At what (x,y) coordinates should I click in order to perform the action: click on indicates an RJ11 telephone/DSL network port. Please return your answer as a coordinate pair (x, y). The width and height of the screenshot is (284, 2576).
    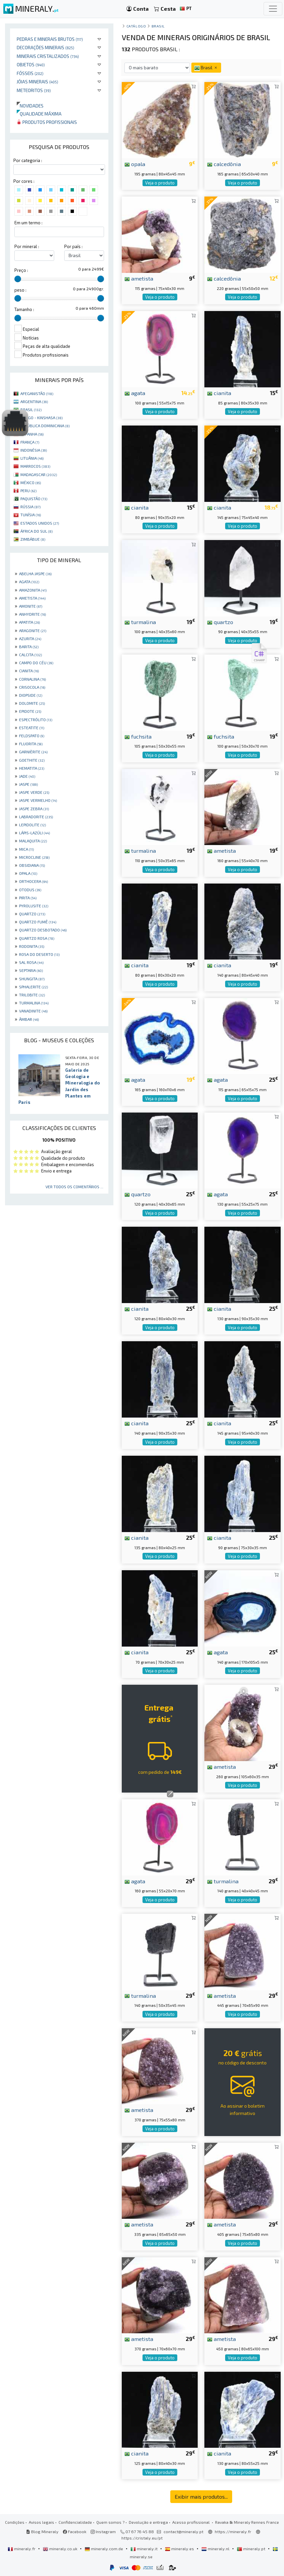
    Looking at the image, I should click on (15, 423).